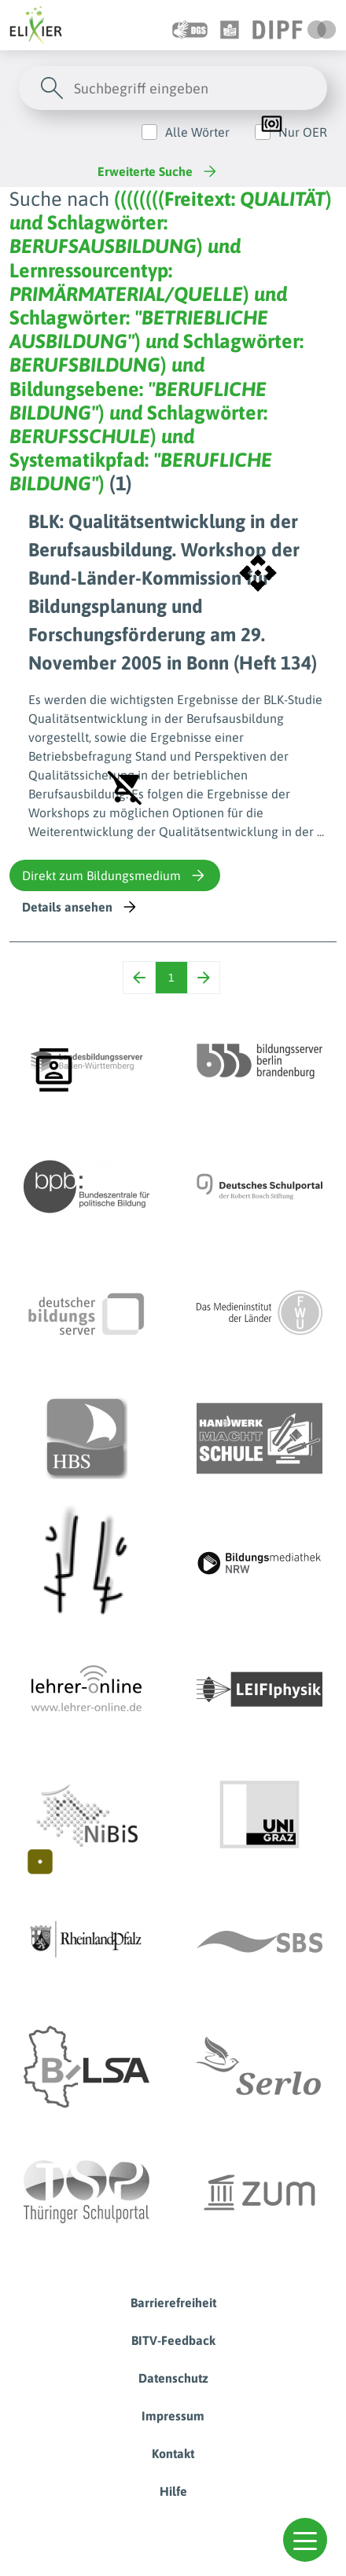 The image size is (346, 2576). What do you see at coordinates (258, 573) in the screenshot?
I see `access API settings or configuration` at bounding box center [258, 573].